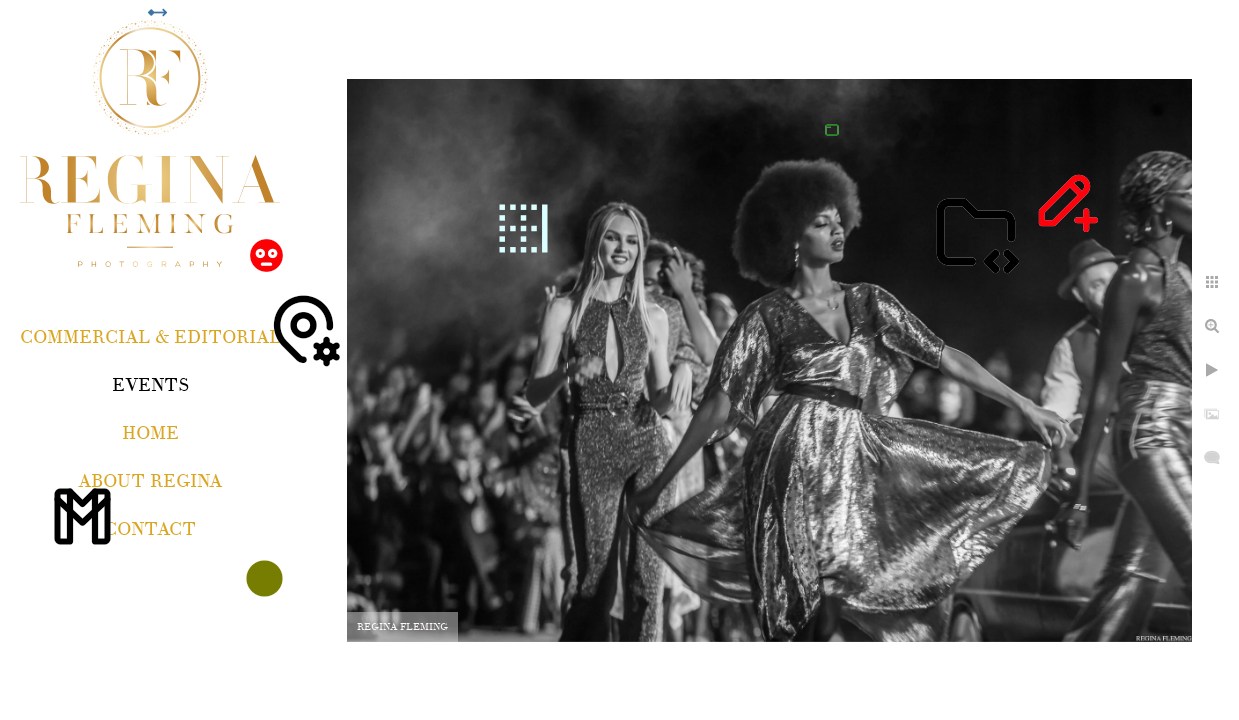  Describe the element at coordinates (976, 234) in the screenshot. I see `open code projects folder` at that location.